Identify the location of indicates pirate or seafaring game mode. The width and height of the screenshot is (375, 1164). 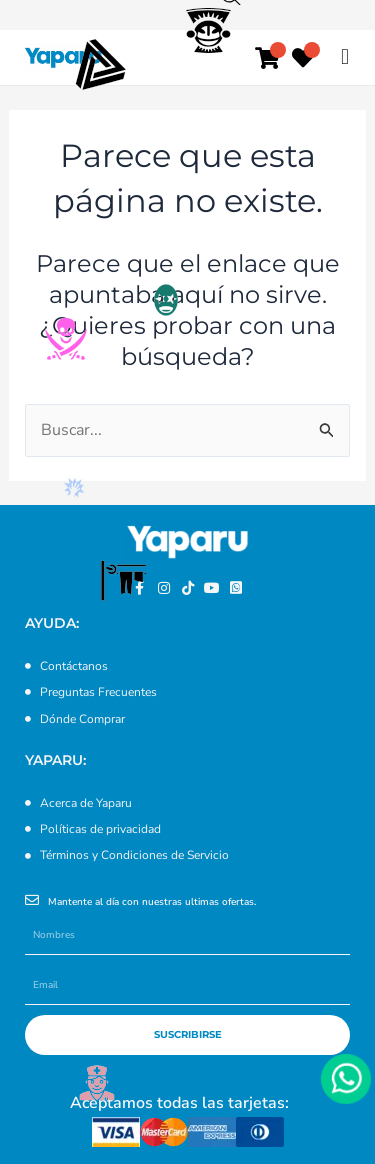
(66, 339).